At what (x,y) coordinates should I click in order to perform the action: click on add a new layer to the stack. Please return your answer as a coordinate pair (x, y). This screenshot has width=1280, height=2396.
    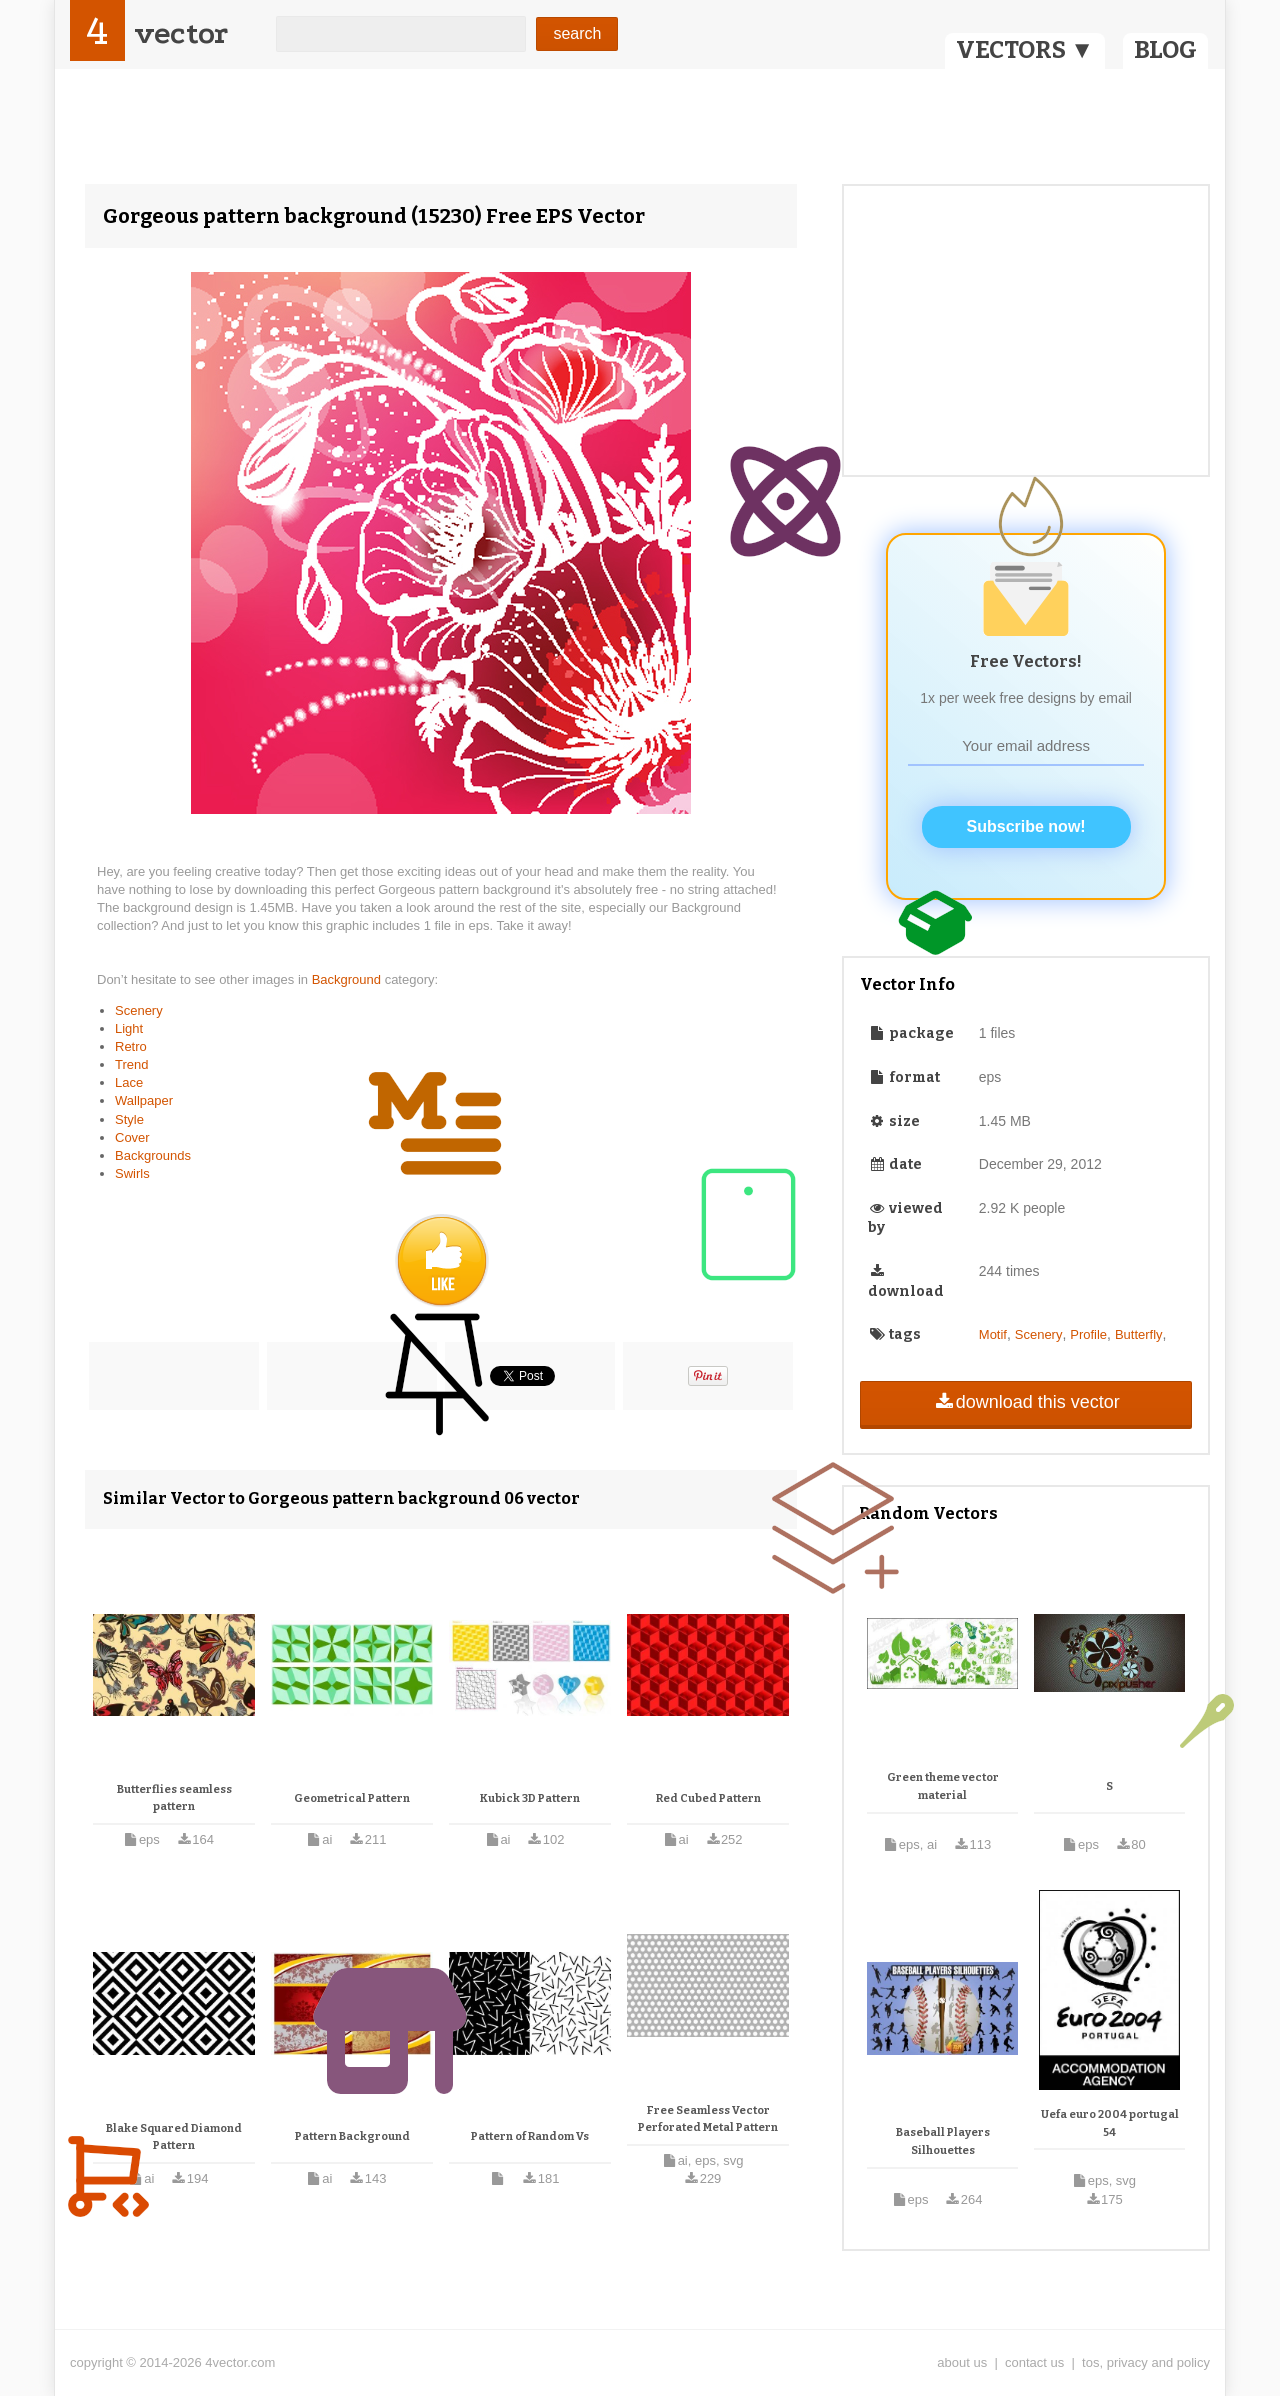
    Looking at the image, I should click on (833, 1528).